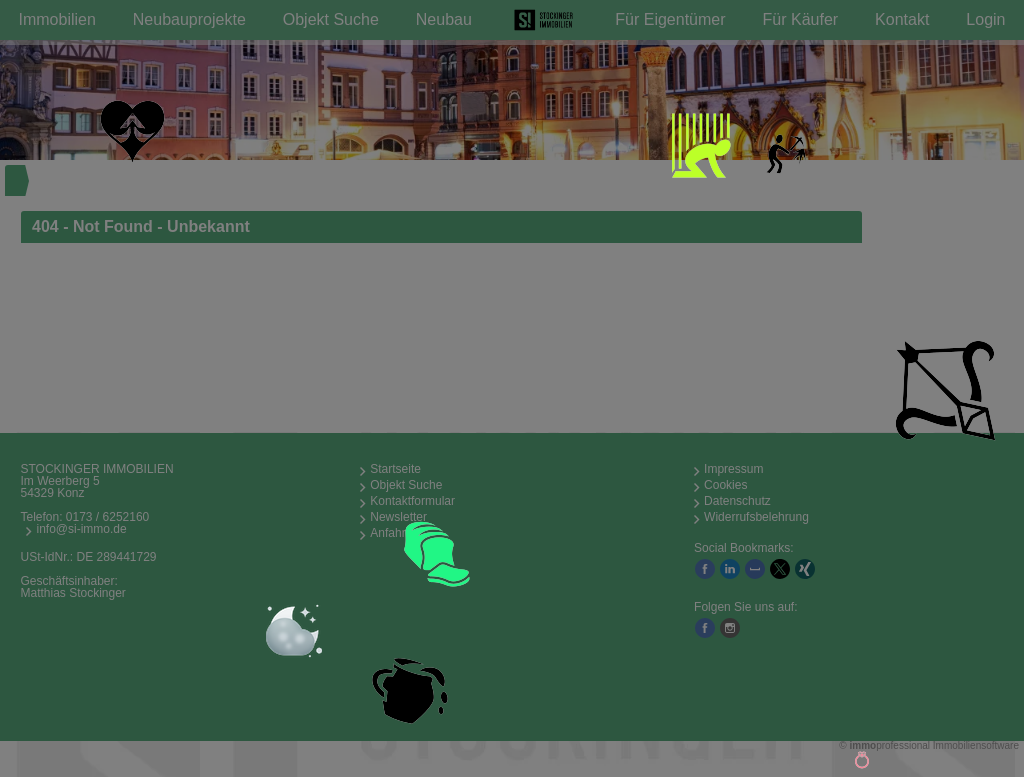 The image size is (1024, 777). I want to click on select a cheerful or happy mood, so click(132, 130).